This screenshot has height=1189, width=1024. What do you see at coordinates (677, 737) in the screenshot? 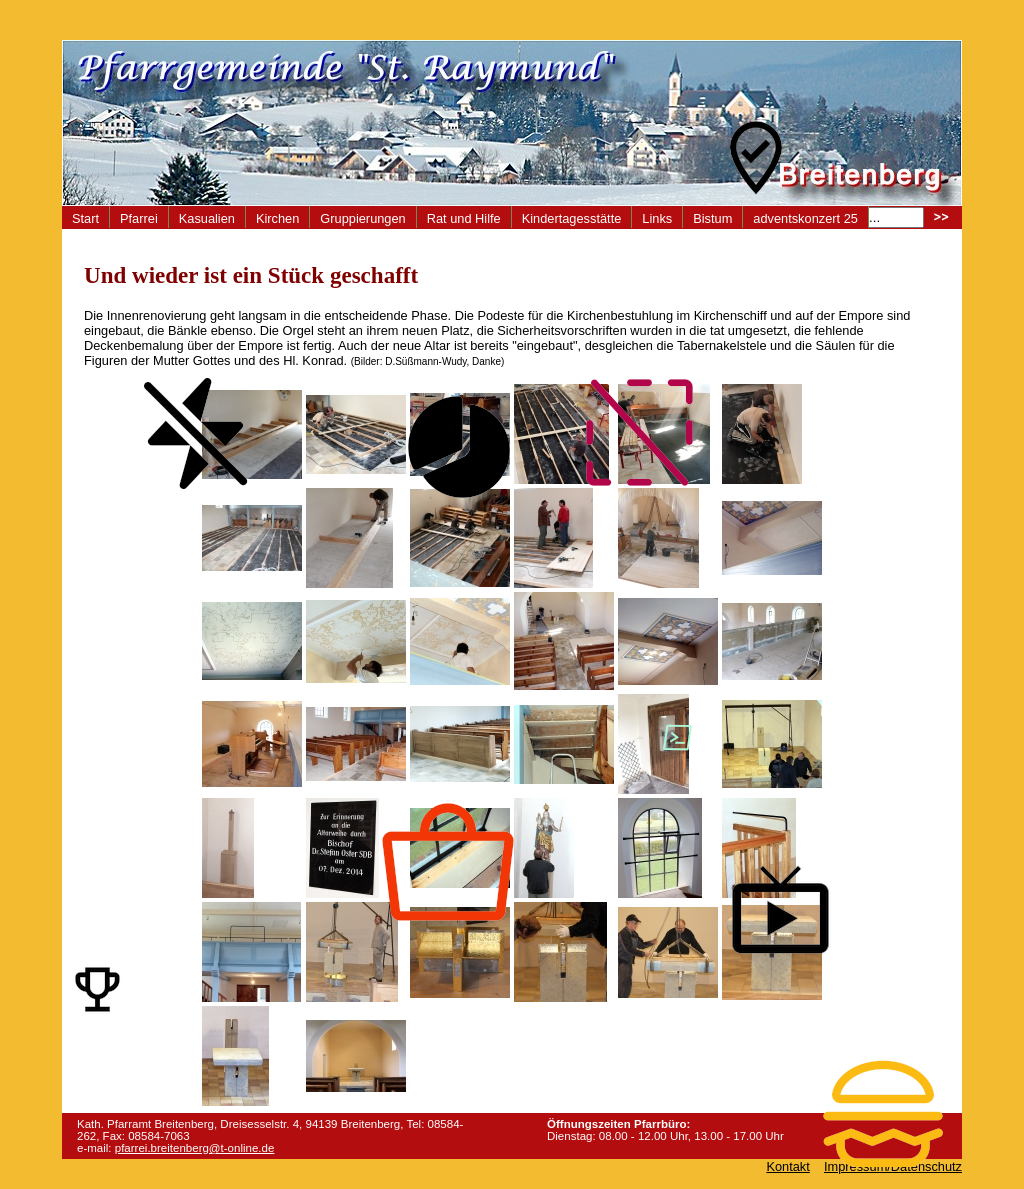
I see `open powershell terminal` at bounding box center [677, 737].